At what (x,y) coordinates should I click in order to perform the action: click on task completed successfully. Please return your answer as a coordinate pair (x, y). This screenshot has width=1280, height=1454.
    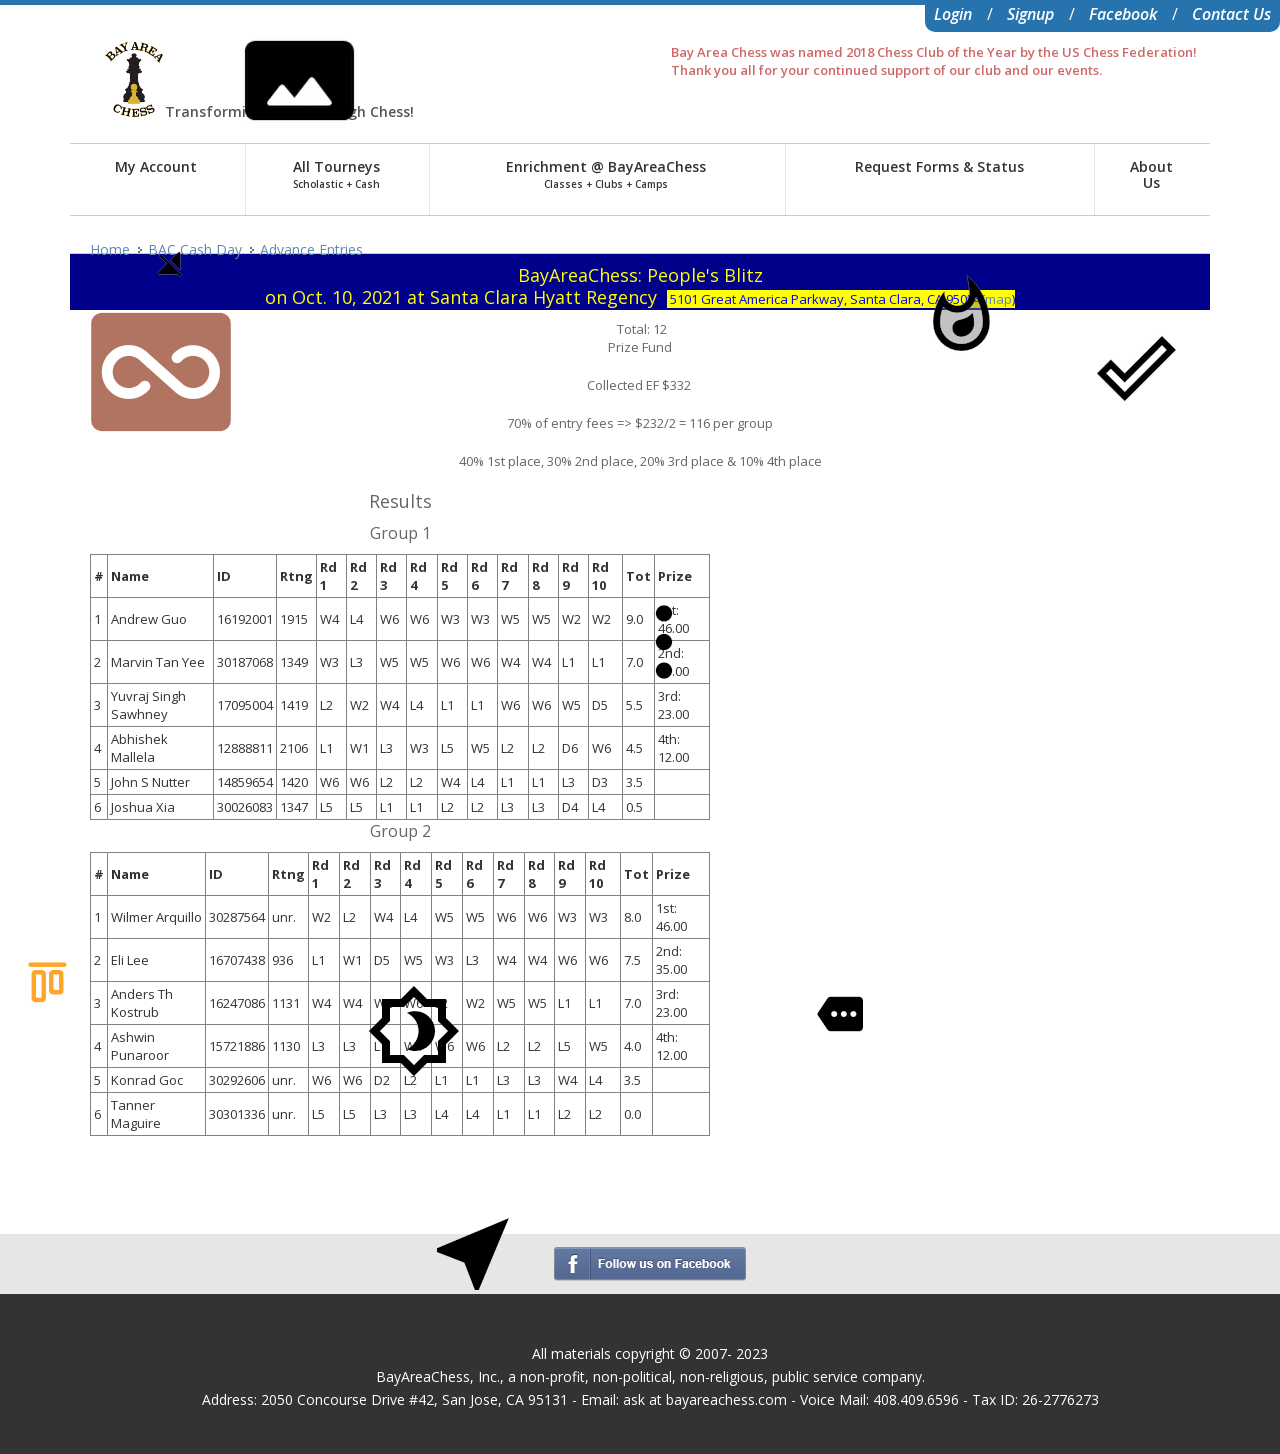
    Looking at the image, I should click on (1136, 368).